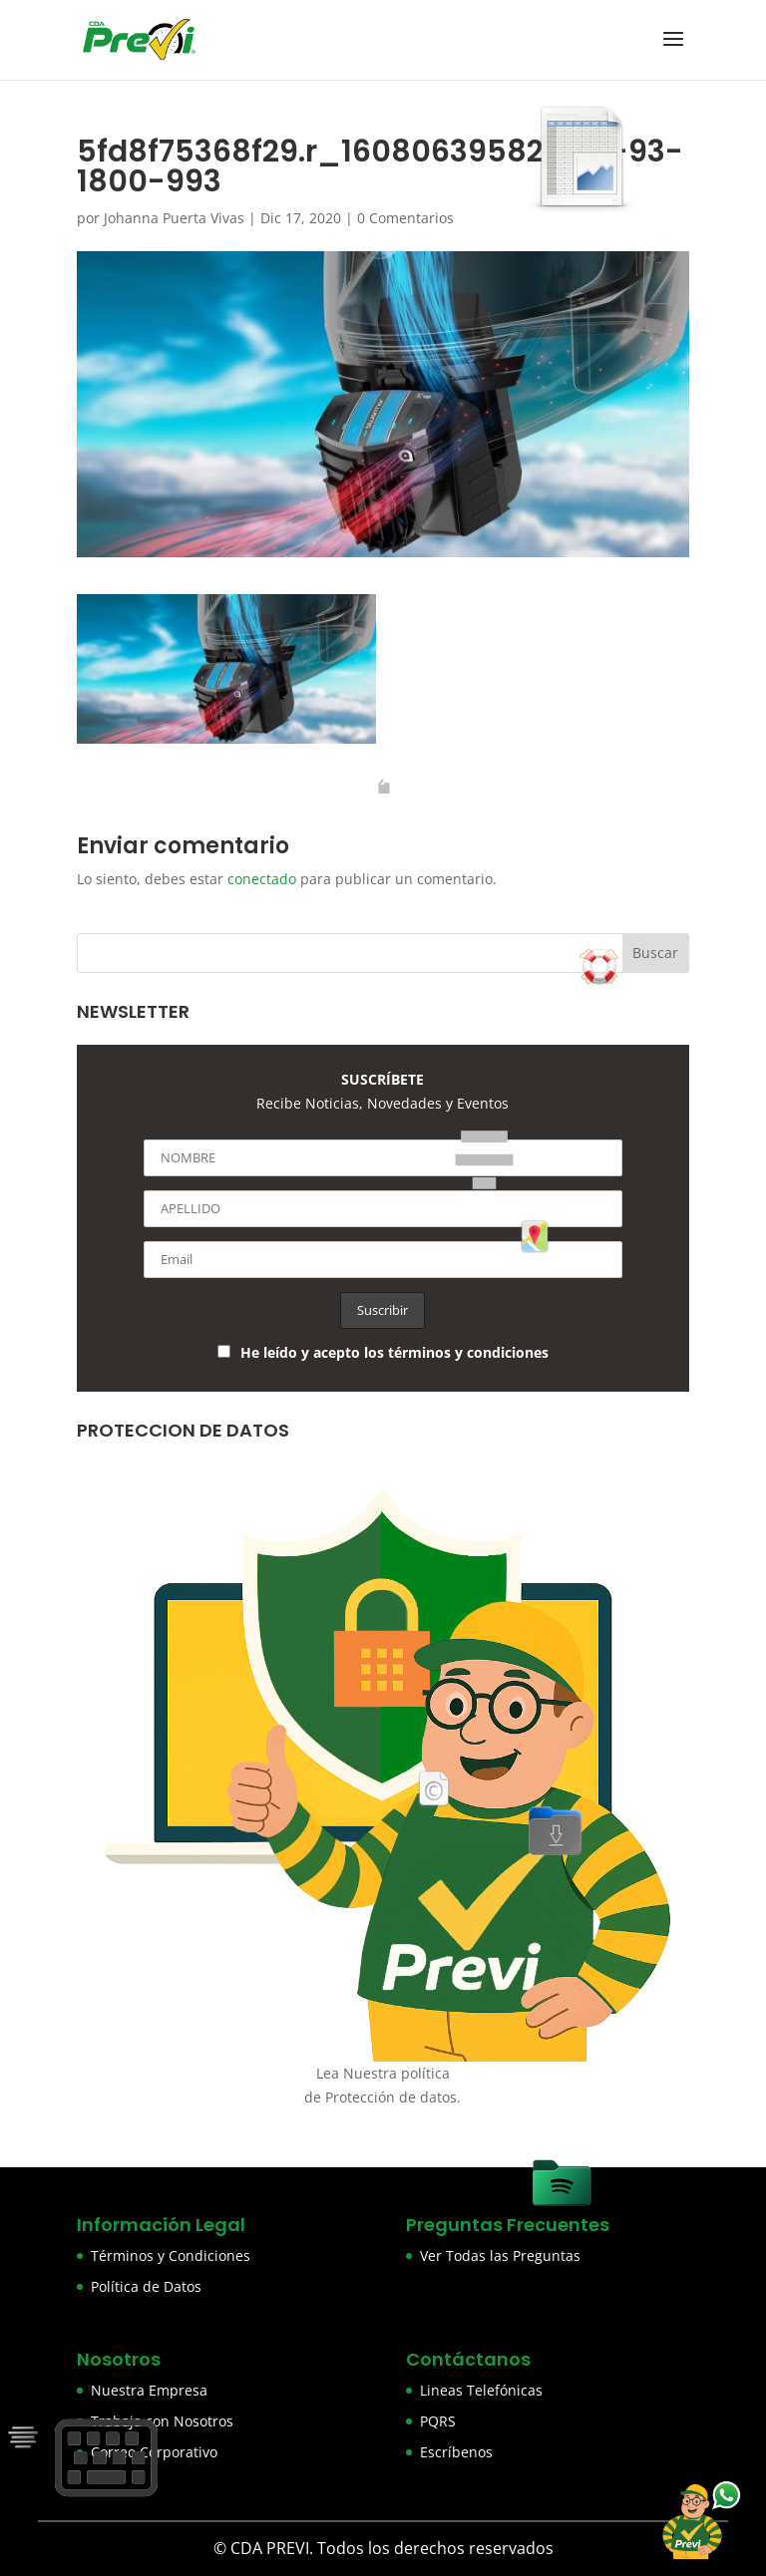 This screenshot has height=2576, width=766. Describe the element at coordinates (384, 785) in the screenshot. I see `indicates a compressed or archived file` at that location.